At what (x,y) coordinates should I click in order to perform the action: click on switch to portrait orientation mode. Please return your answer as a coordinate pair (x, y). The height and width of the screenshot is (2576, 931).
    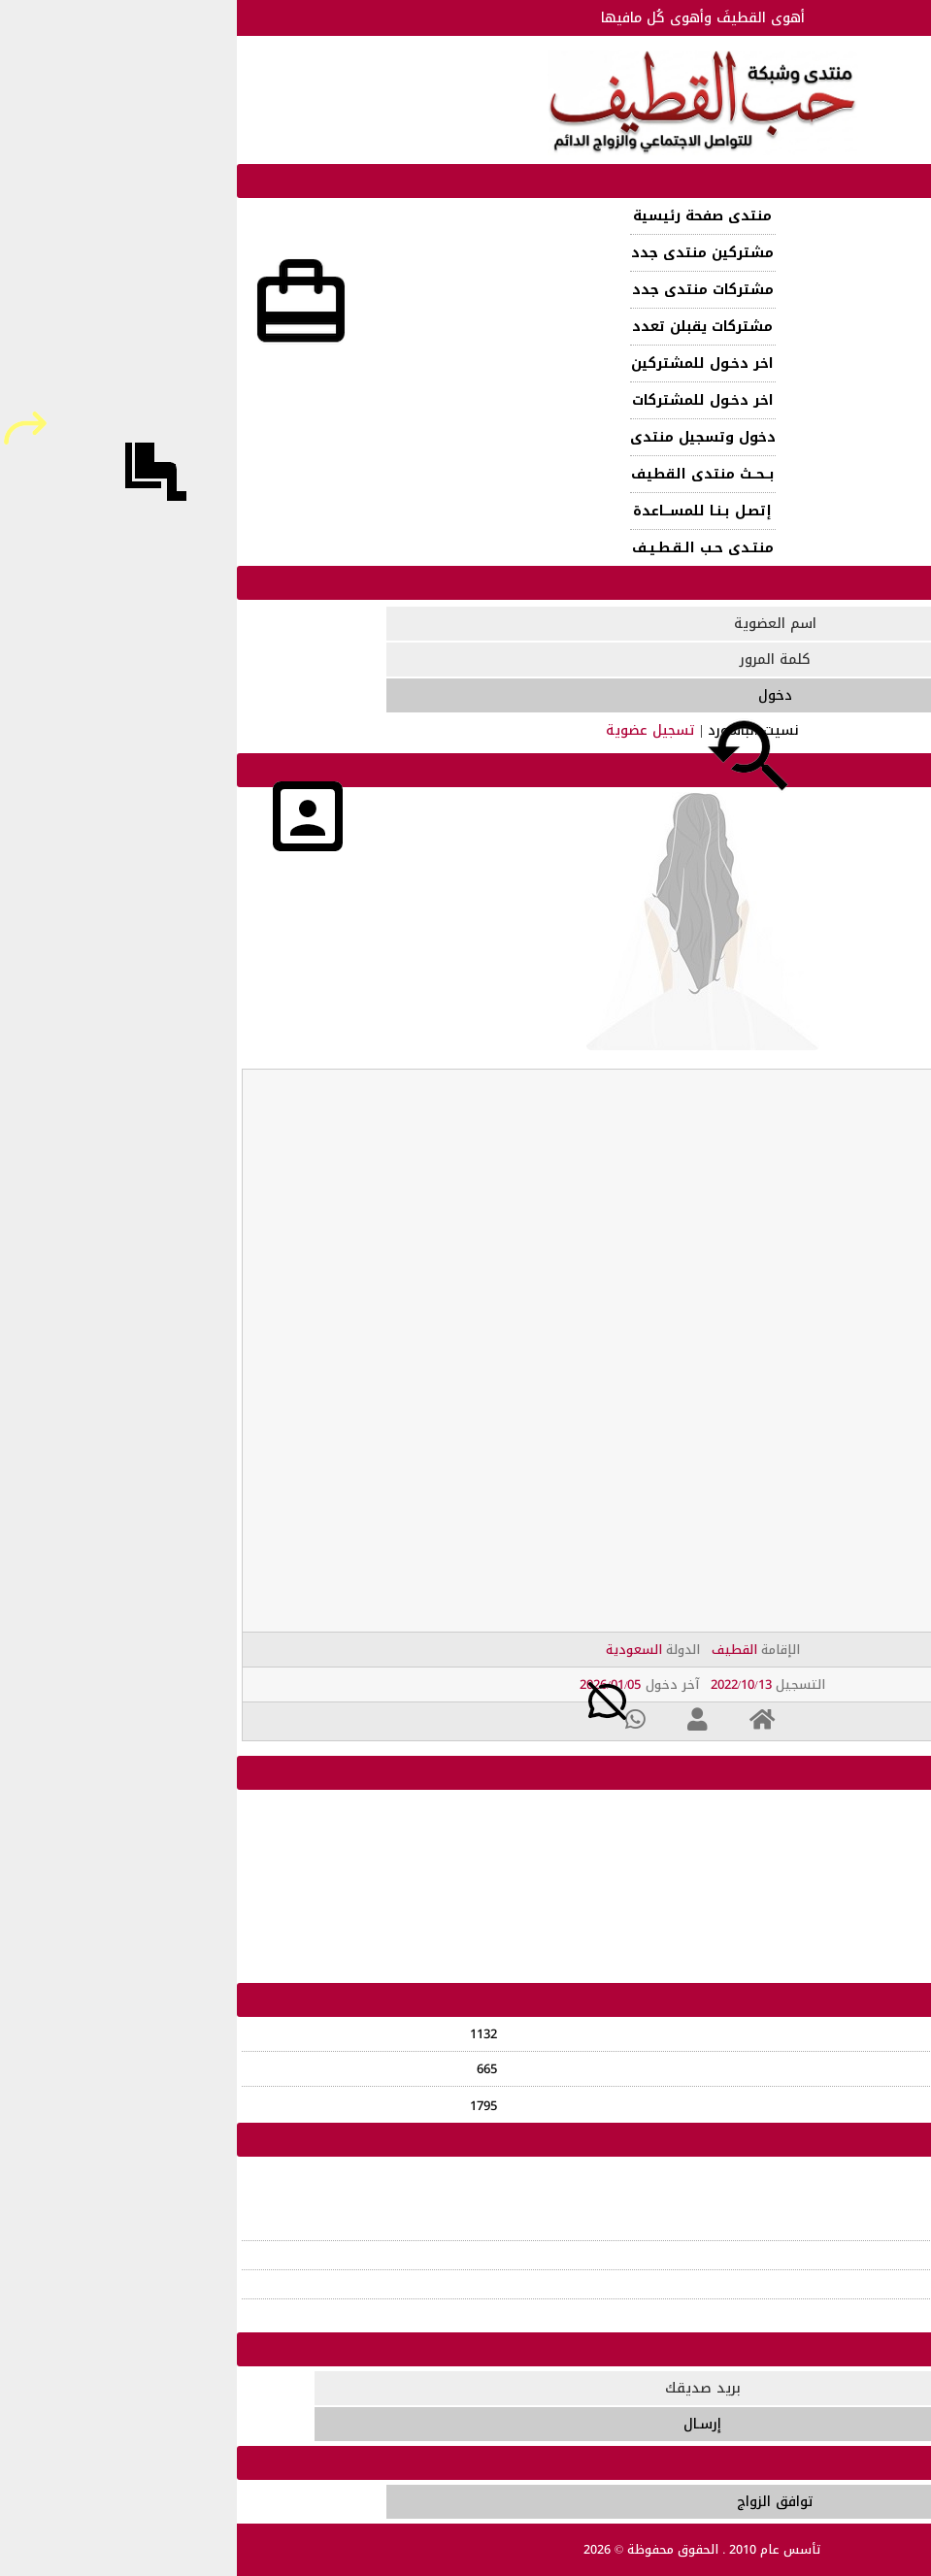
    Looking at the image, I should click on (308, 816).